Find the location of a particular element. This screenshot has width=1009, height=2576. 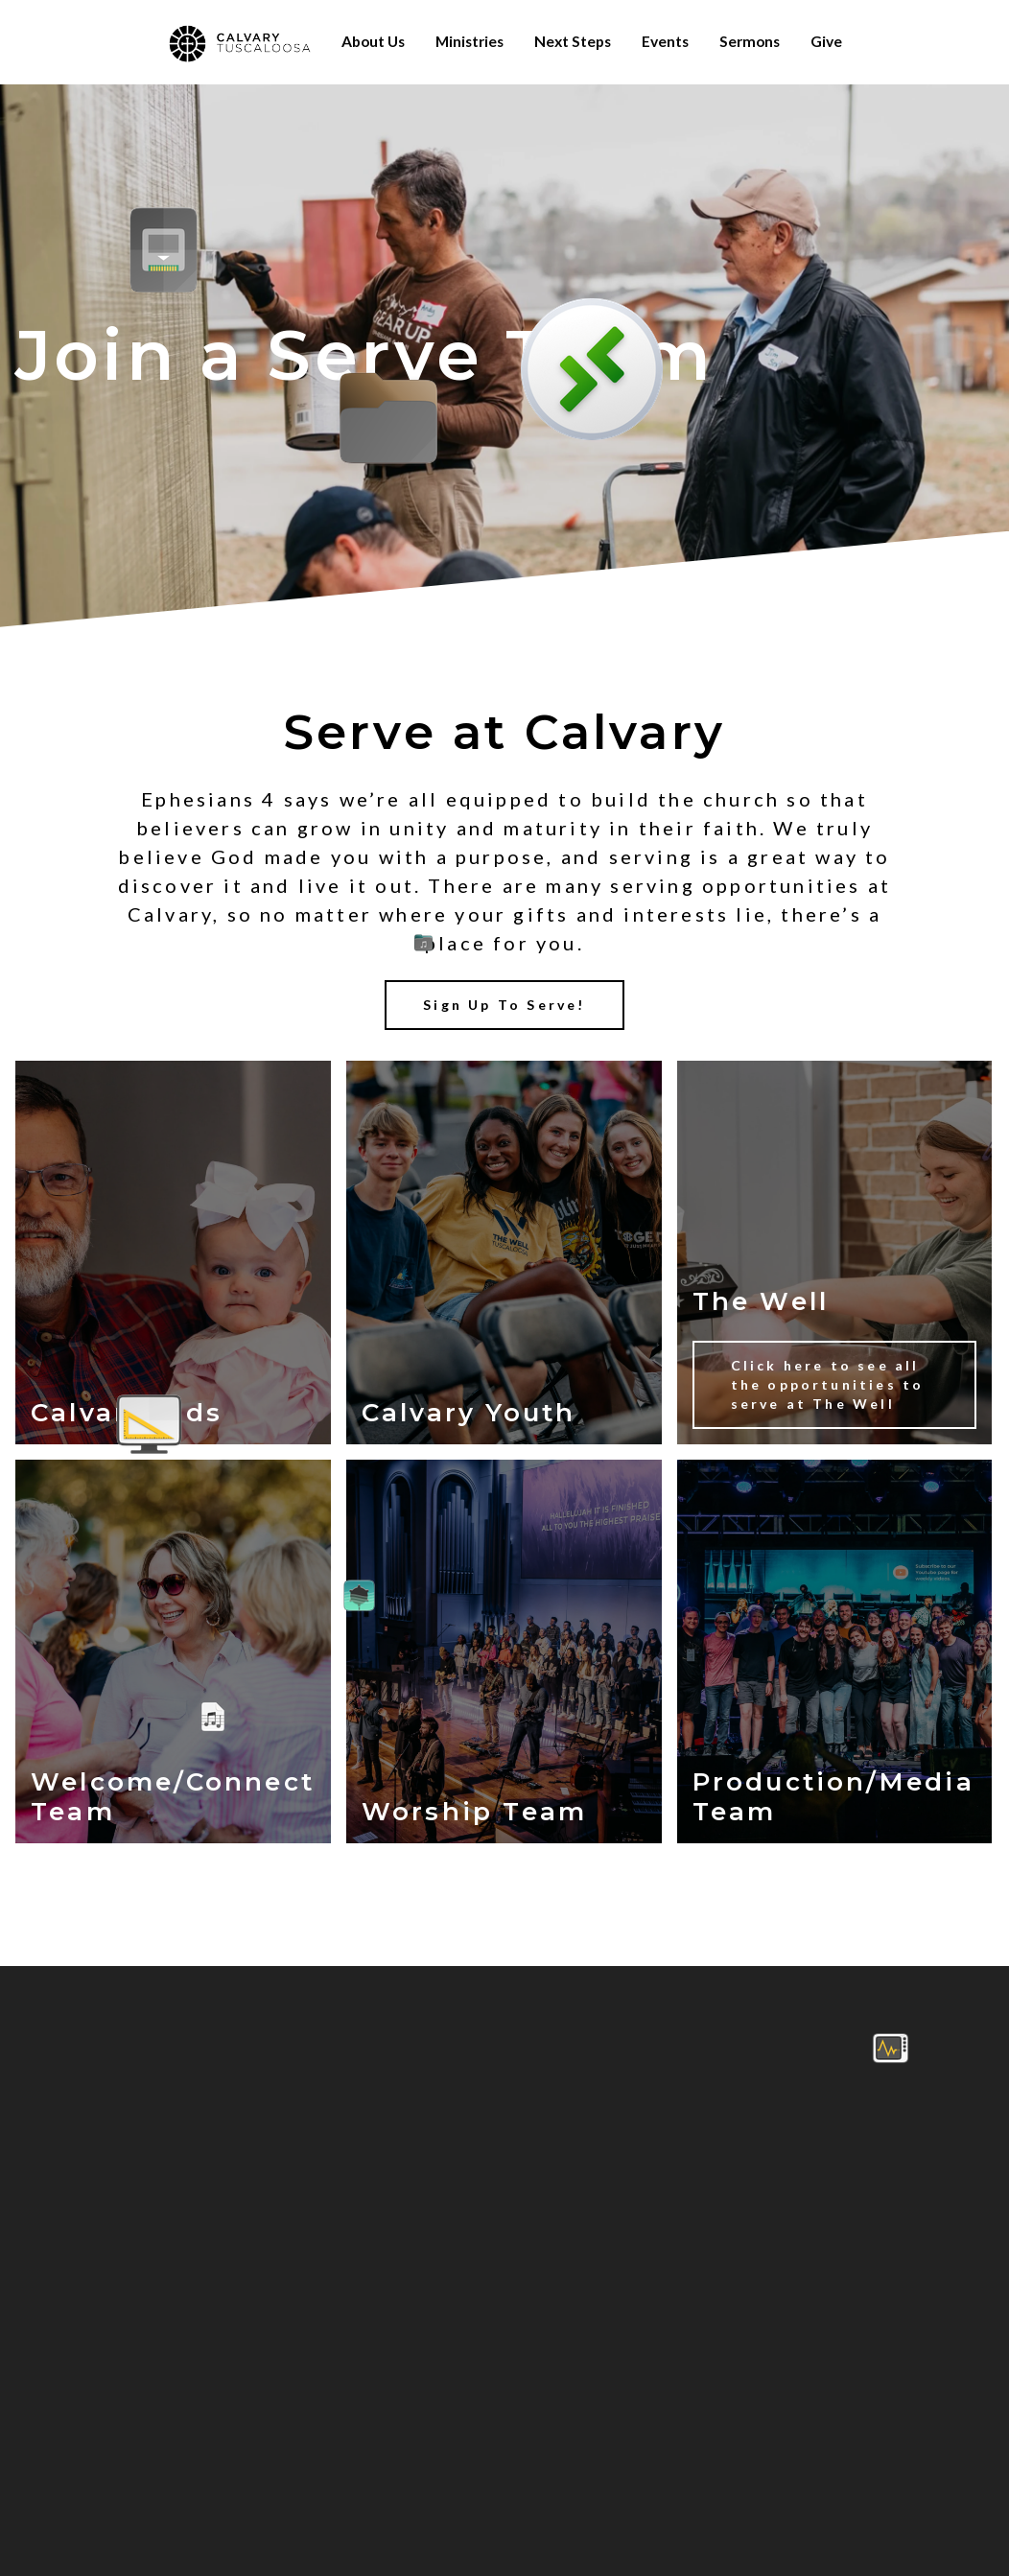

drop files here to move them into this folder is located at coordinates (388, 418).